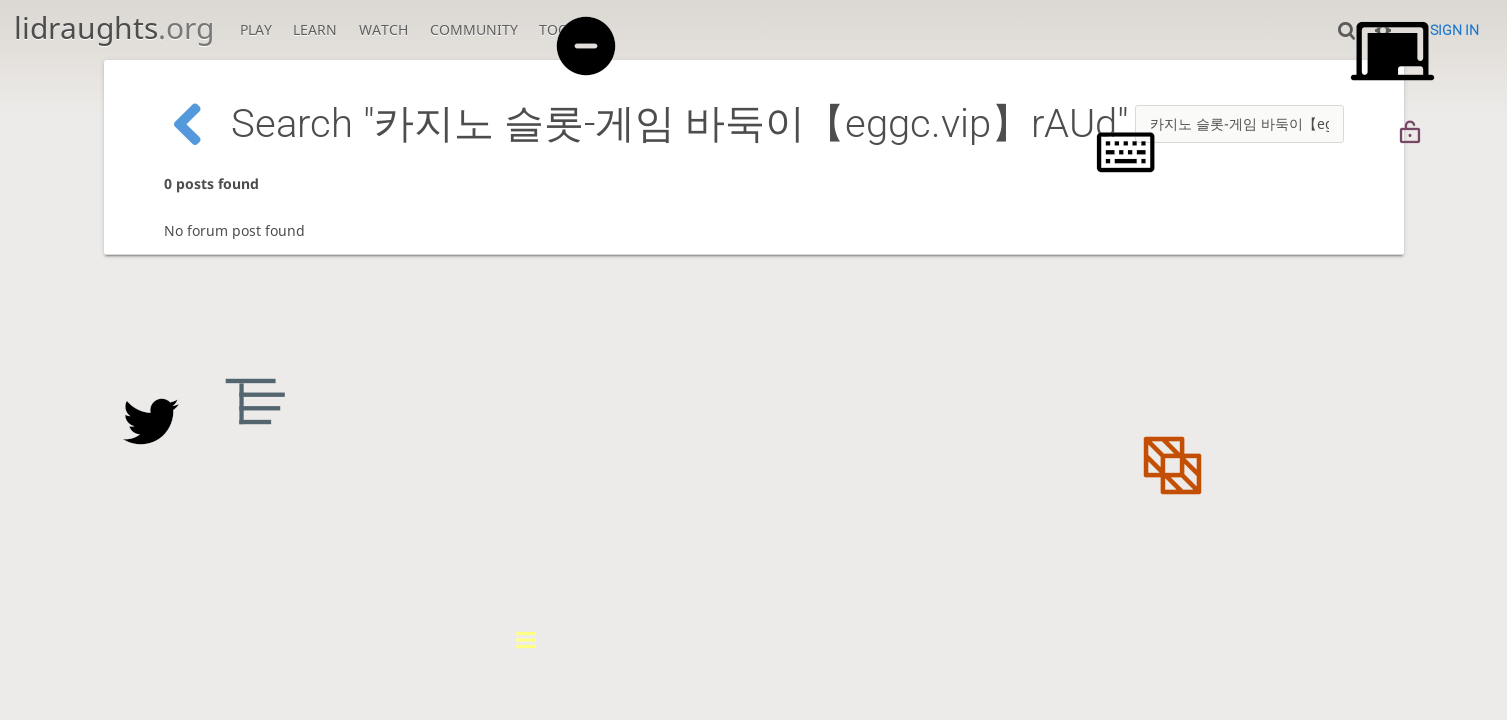  I want to click on access whiteboard or presentation mode, so click(1392, 52).